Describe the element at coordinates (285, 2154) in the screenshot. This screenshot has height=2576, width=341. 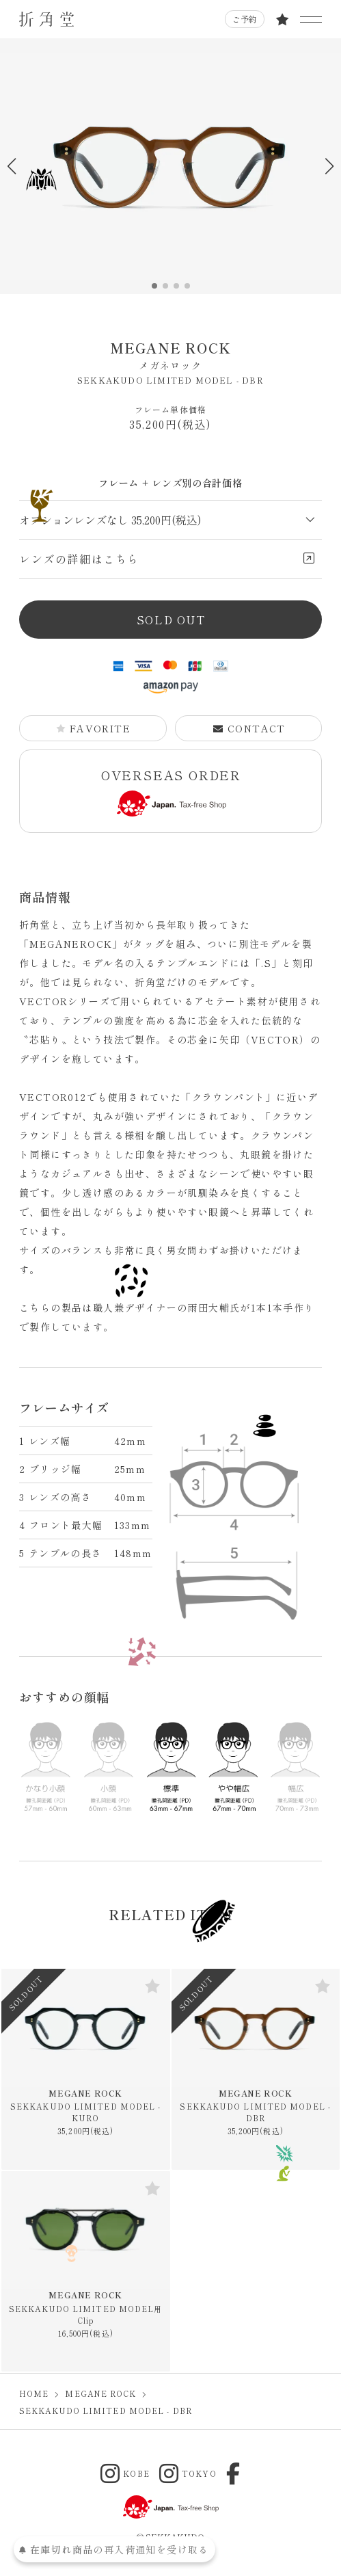
I see `indicates a match strike or ignition action` at that location.